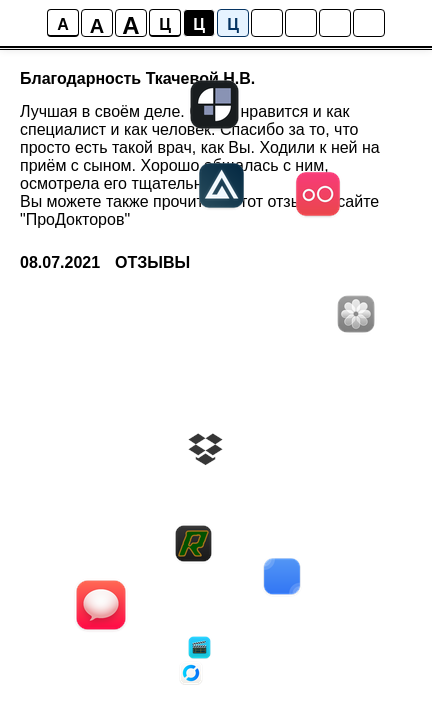 The width and height of the screenshot is (432, 720). I want to click on configure hot corners behavior, so click(282, 577).